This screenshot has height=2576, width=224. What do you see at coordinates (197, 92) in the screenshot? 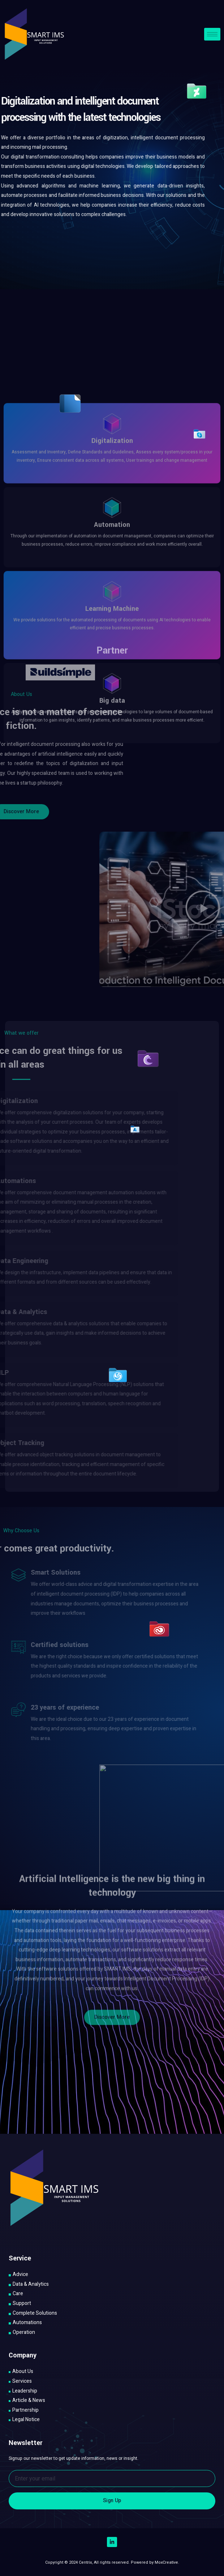
I see `open your DeviantArt downloads folder` at bounding box center [197, 92].